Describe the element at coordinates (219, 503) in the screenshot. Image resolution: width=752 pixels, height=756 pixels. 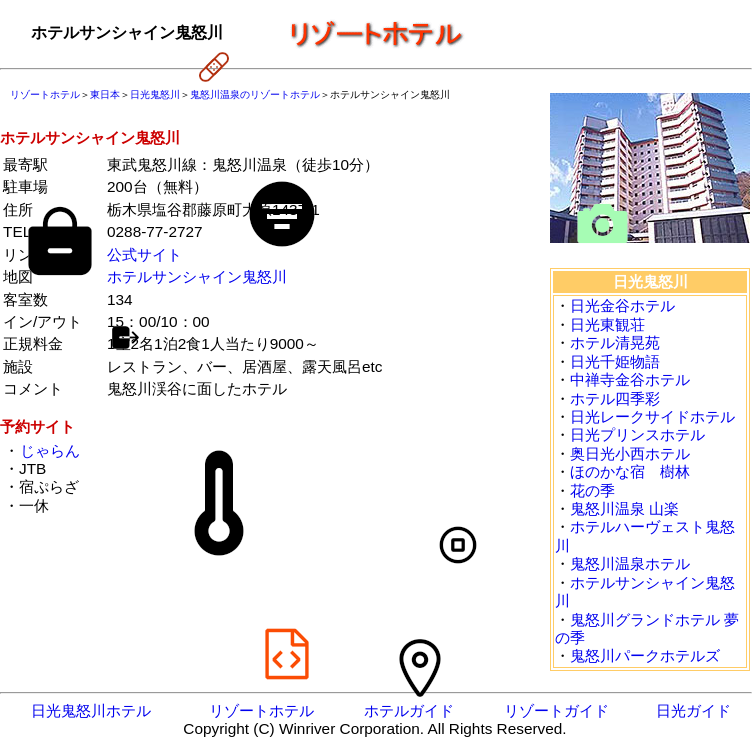
I see `view current temperature` at that location.